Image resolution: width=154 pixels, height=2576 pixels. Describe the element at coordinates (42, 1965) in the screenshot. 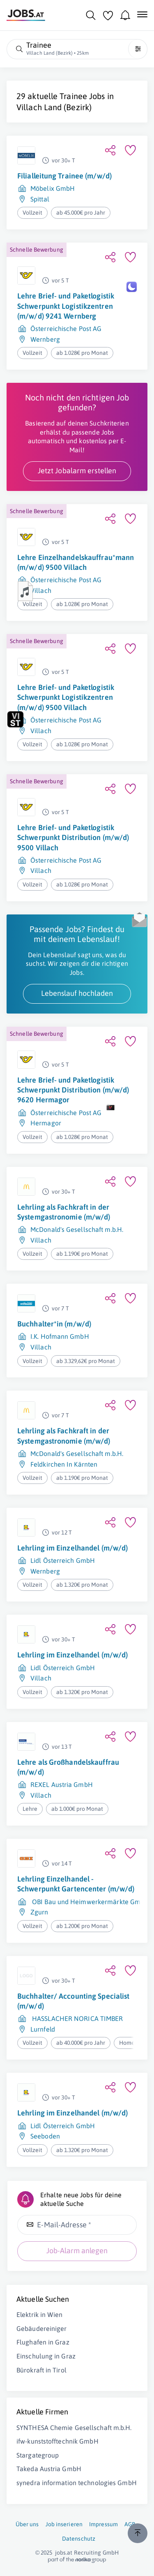

I see `M_Library_TextStyle_Icon icon` at that location.